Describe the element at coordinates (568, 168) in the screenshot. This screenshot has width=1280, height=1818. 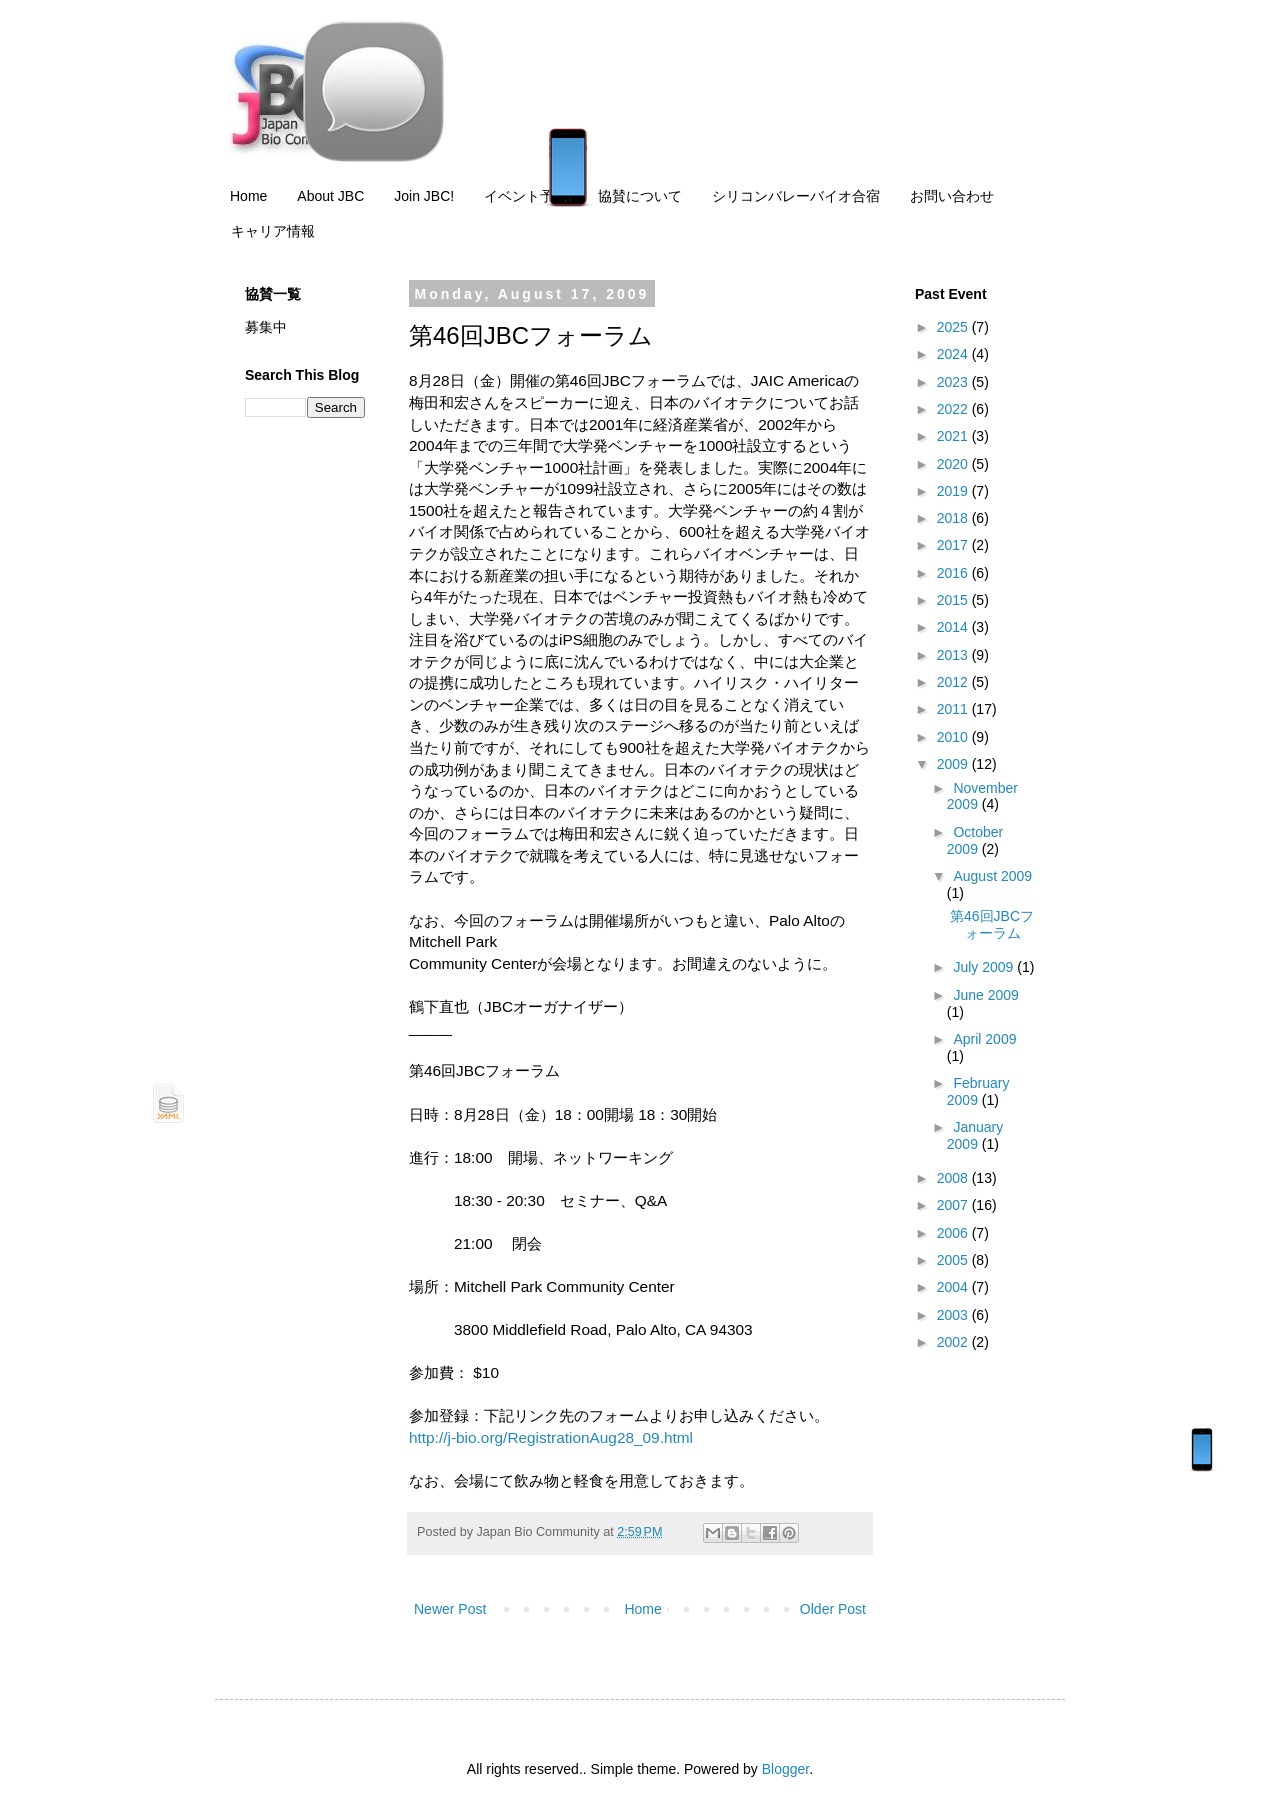
I see `iPhone SE device icon in system preferences` at that location.